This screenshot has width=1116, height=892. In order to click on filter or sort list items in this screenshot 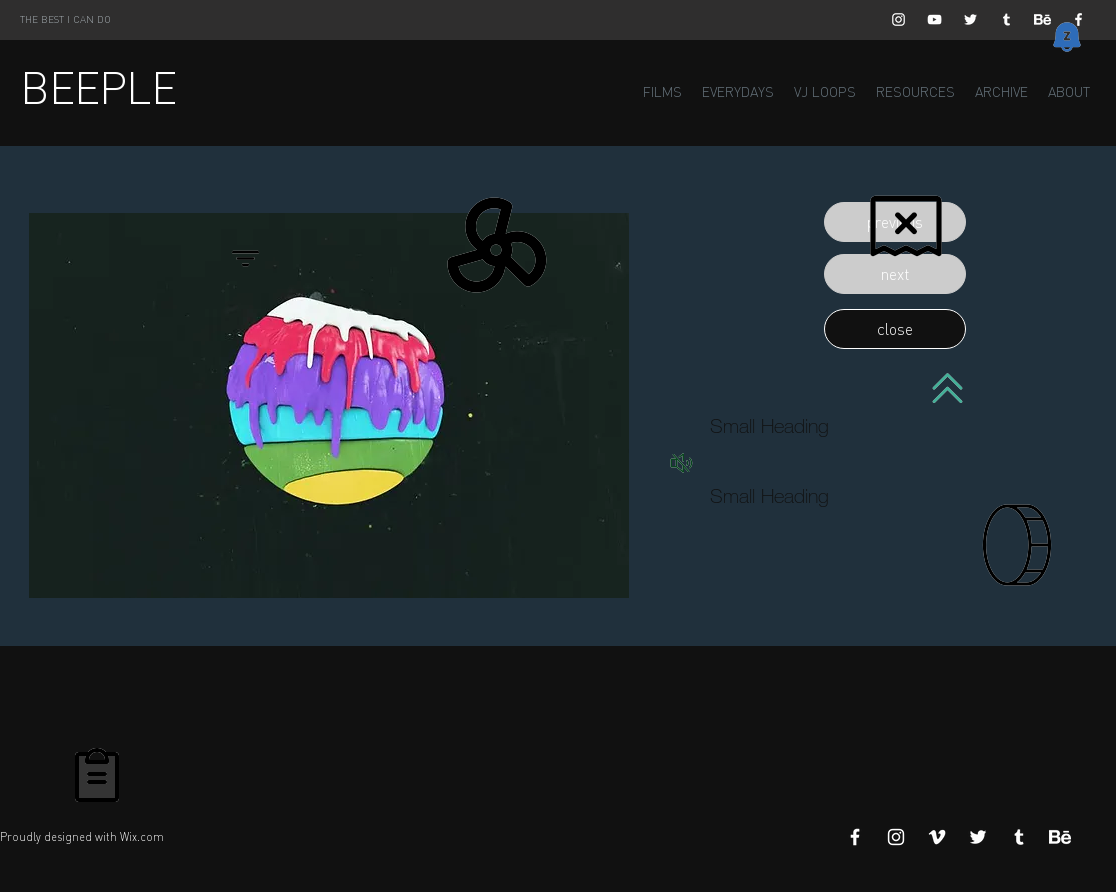, I will do `click(245, 258)`.